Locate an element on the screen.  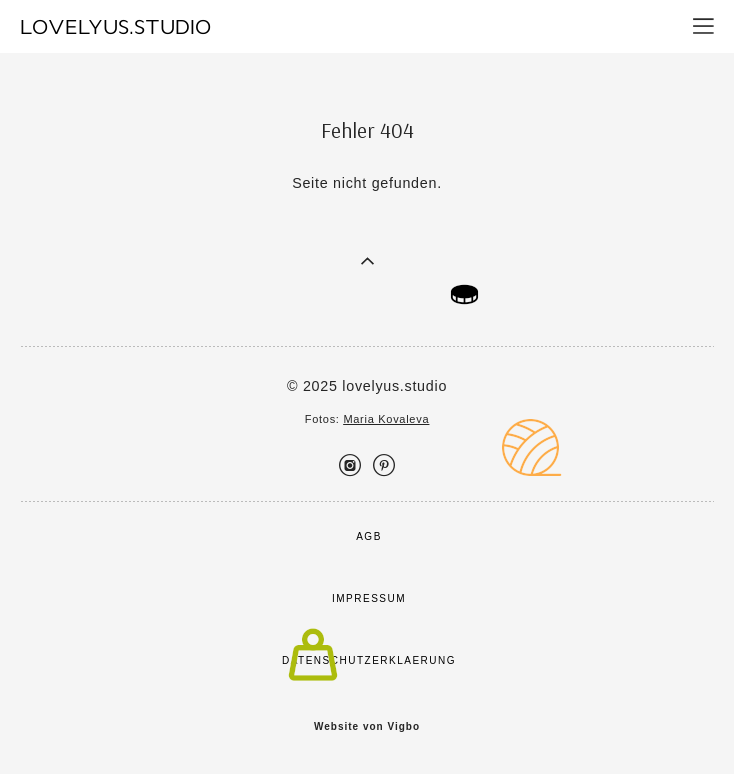
set or adjust item weight is located at coordinates (313, 656).